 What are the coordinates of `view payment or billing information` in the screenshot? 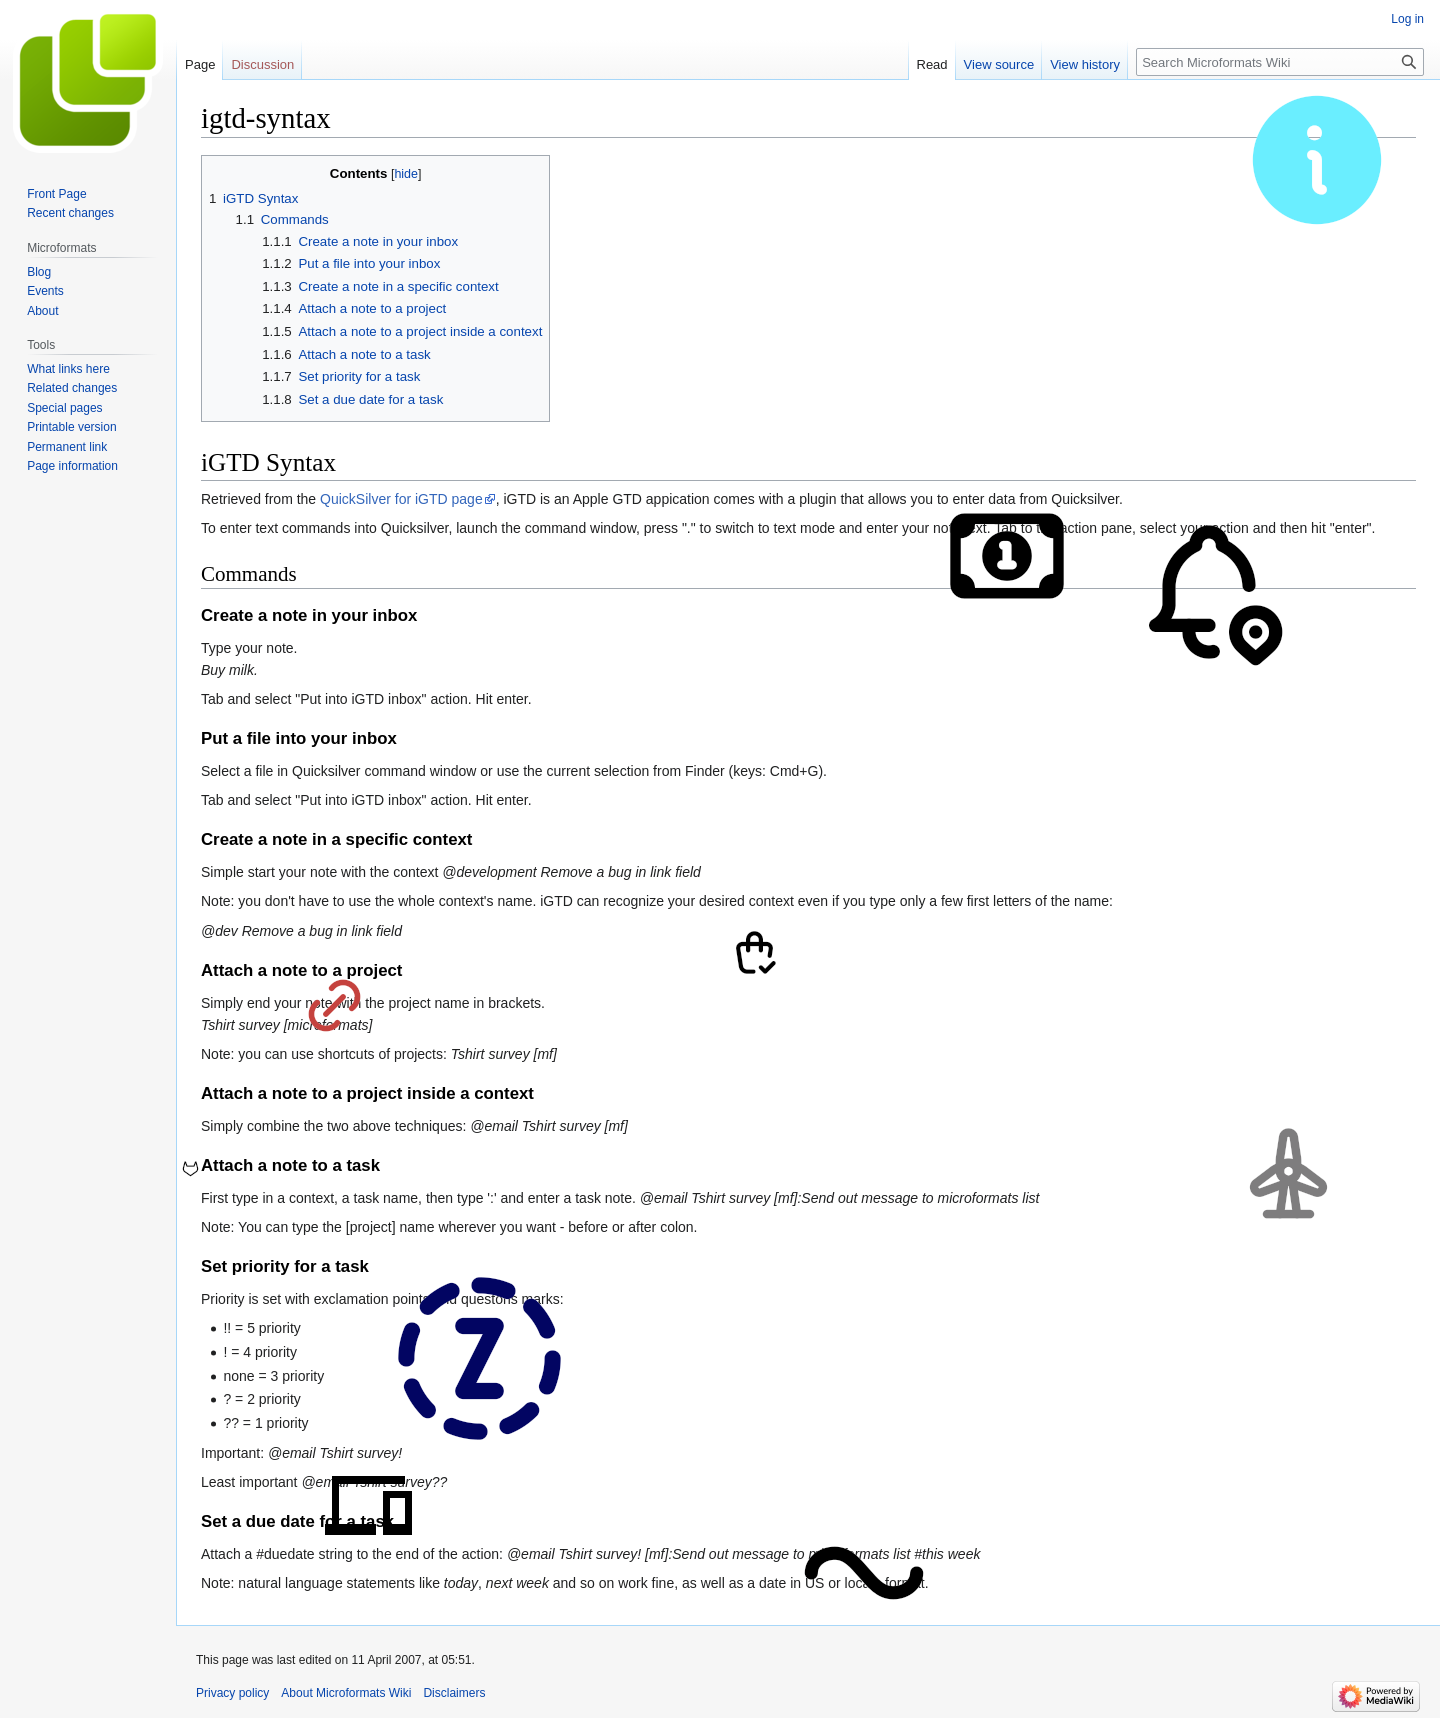 It's located at (1007, 556).